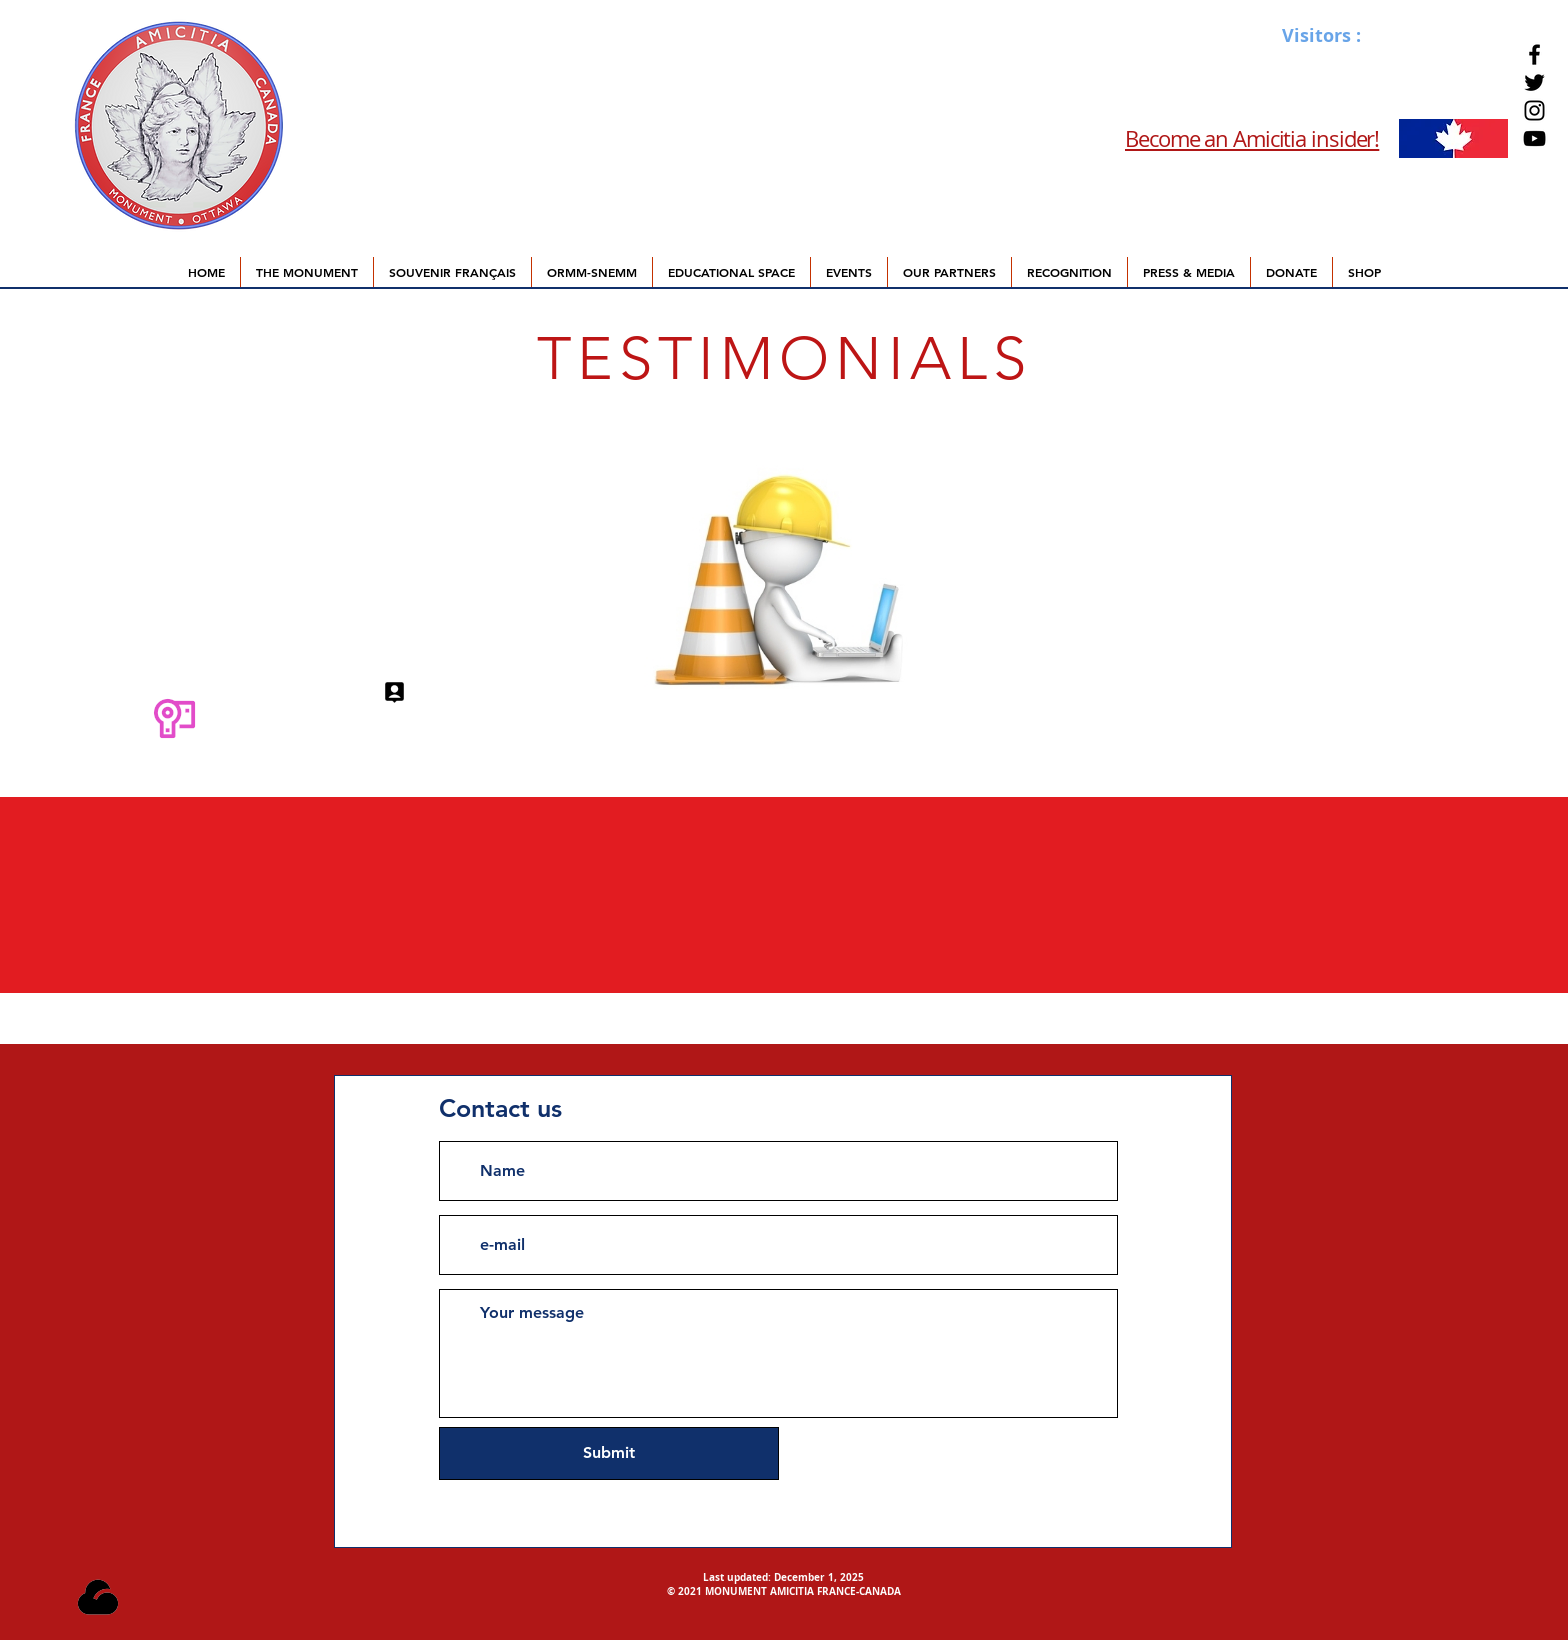 The width and height of the screenshot is (1568, 1640). I want to click on access cloud storage, so click(98, 1598).